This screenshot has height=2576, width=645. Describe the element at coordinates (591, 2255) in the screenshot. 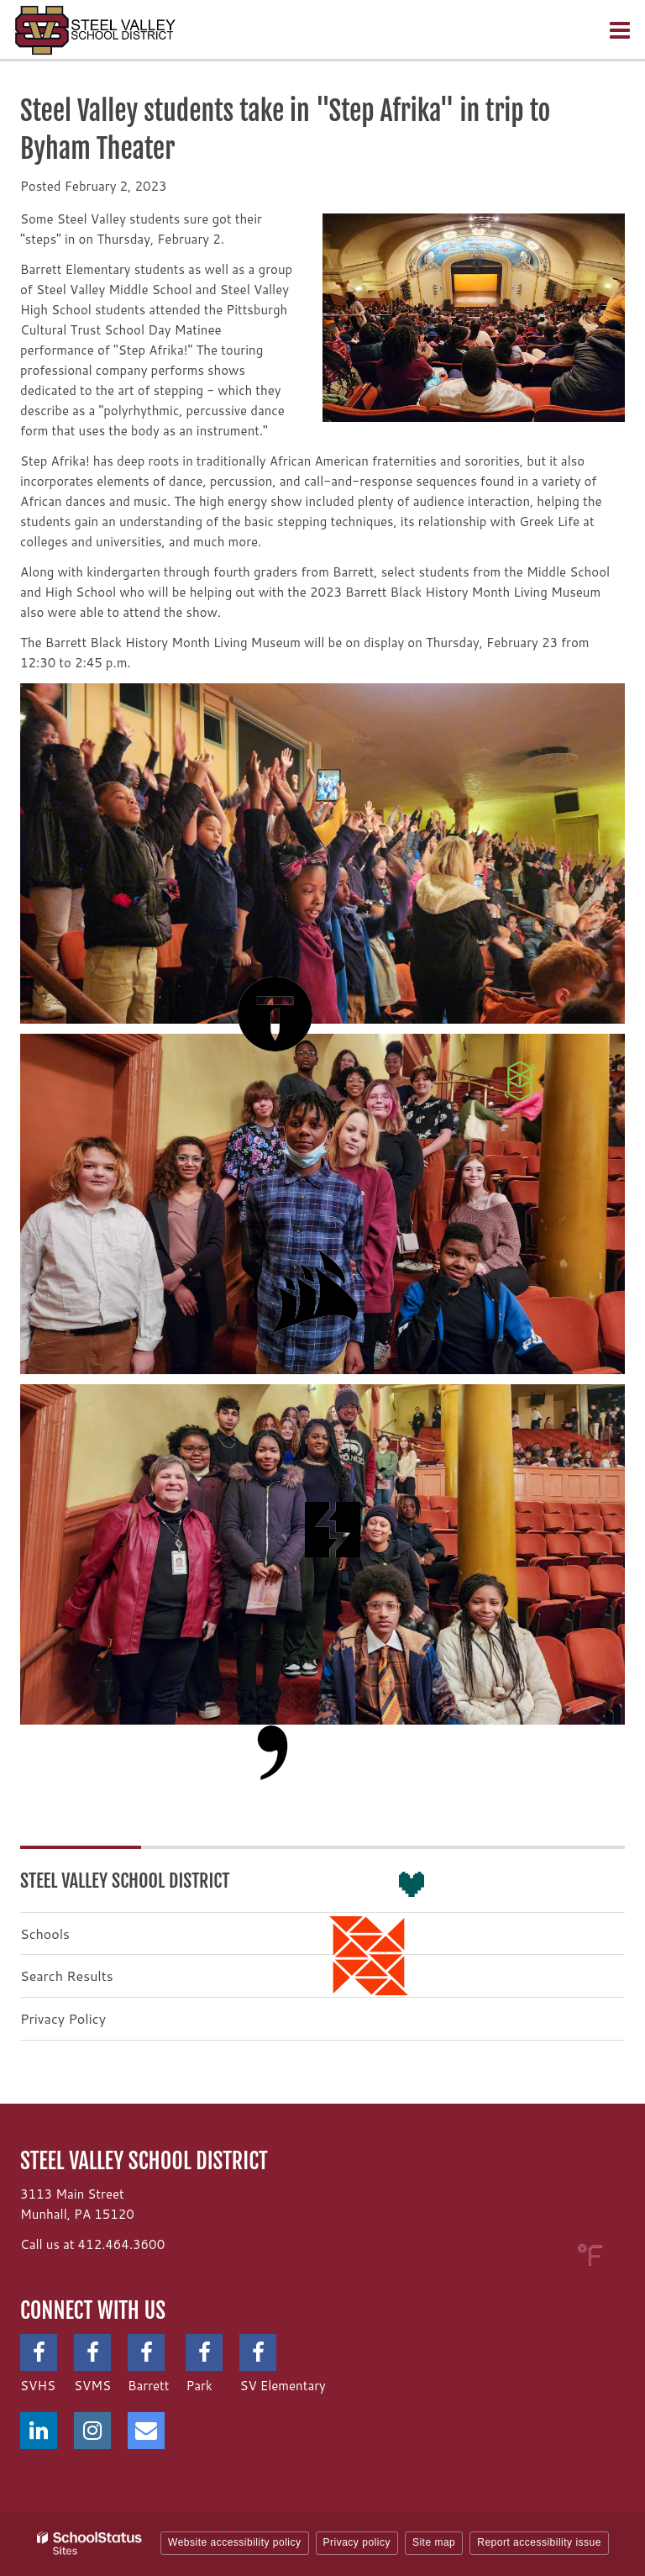

I see `indicates temperature displayed in fahrenheit` at that location.